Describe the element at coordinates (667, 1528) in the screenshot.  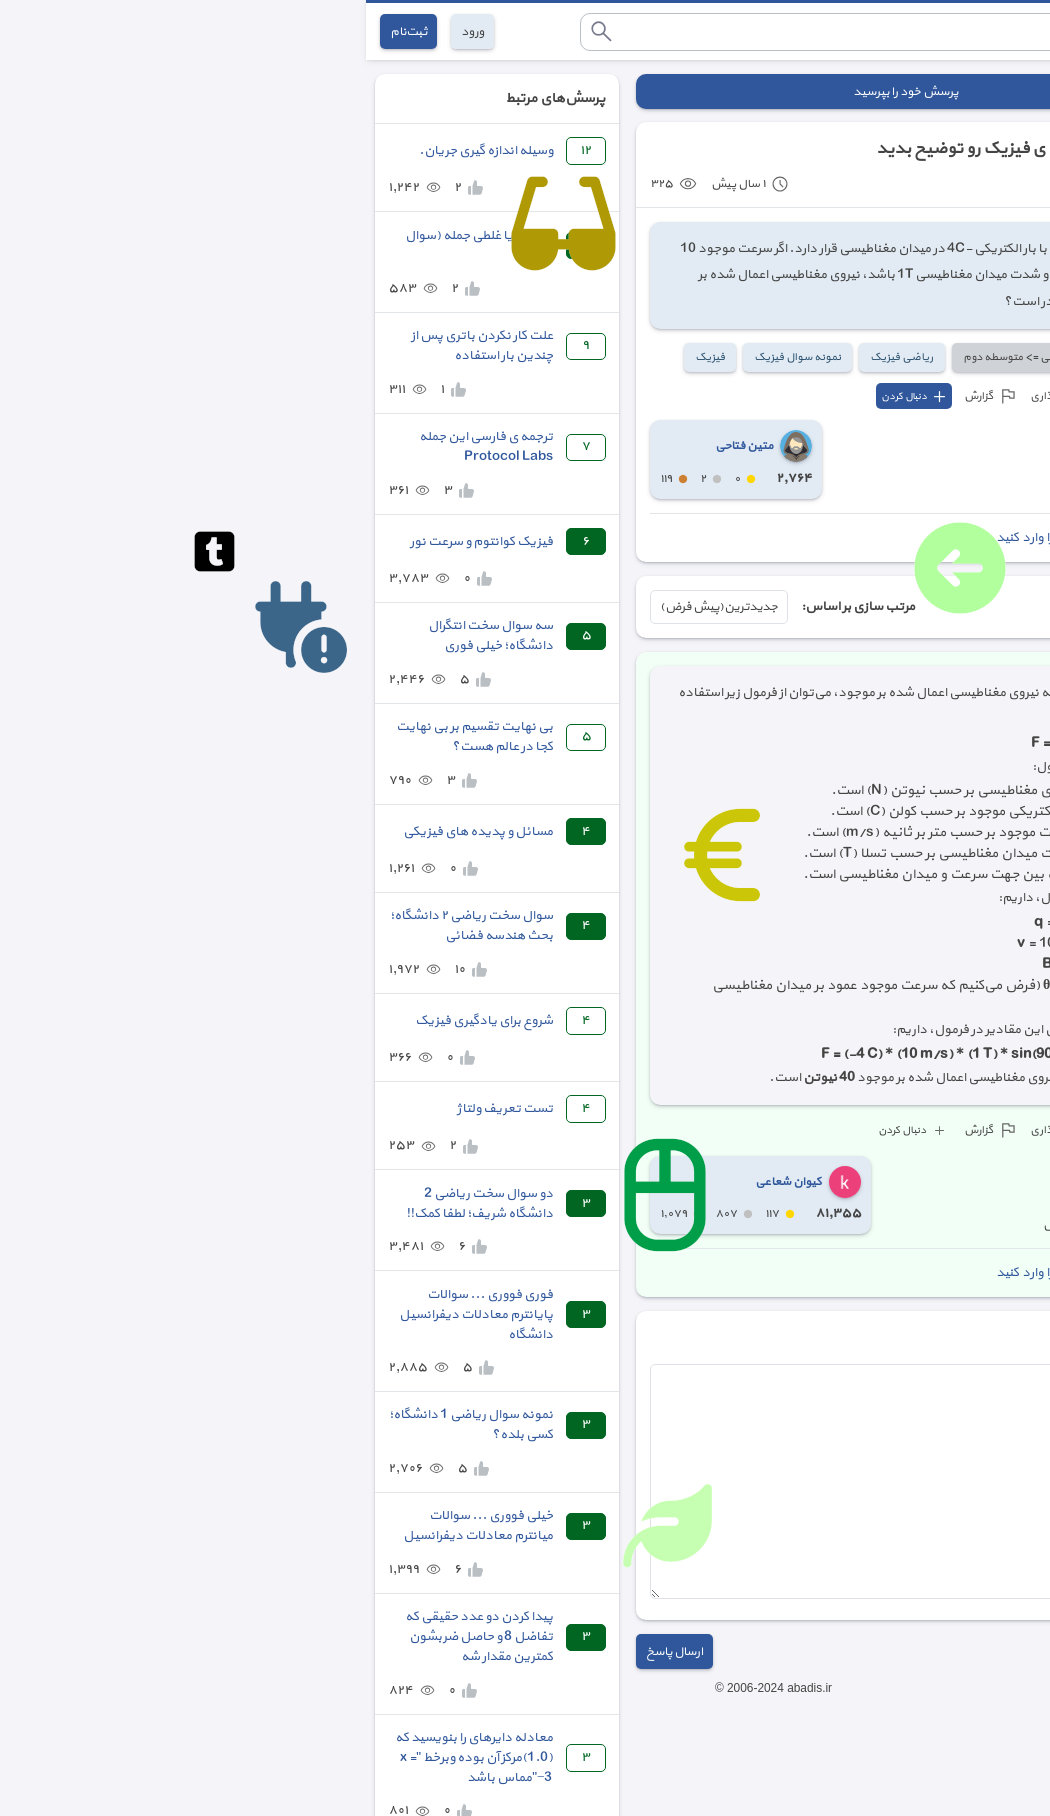
I see `indicates eco-friendly or sustainable option` at that location.